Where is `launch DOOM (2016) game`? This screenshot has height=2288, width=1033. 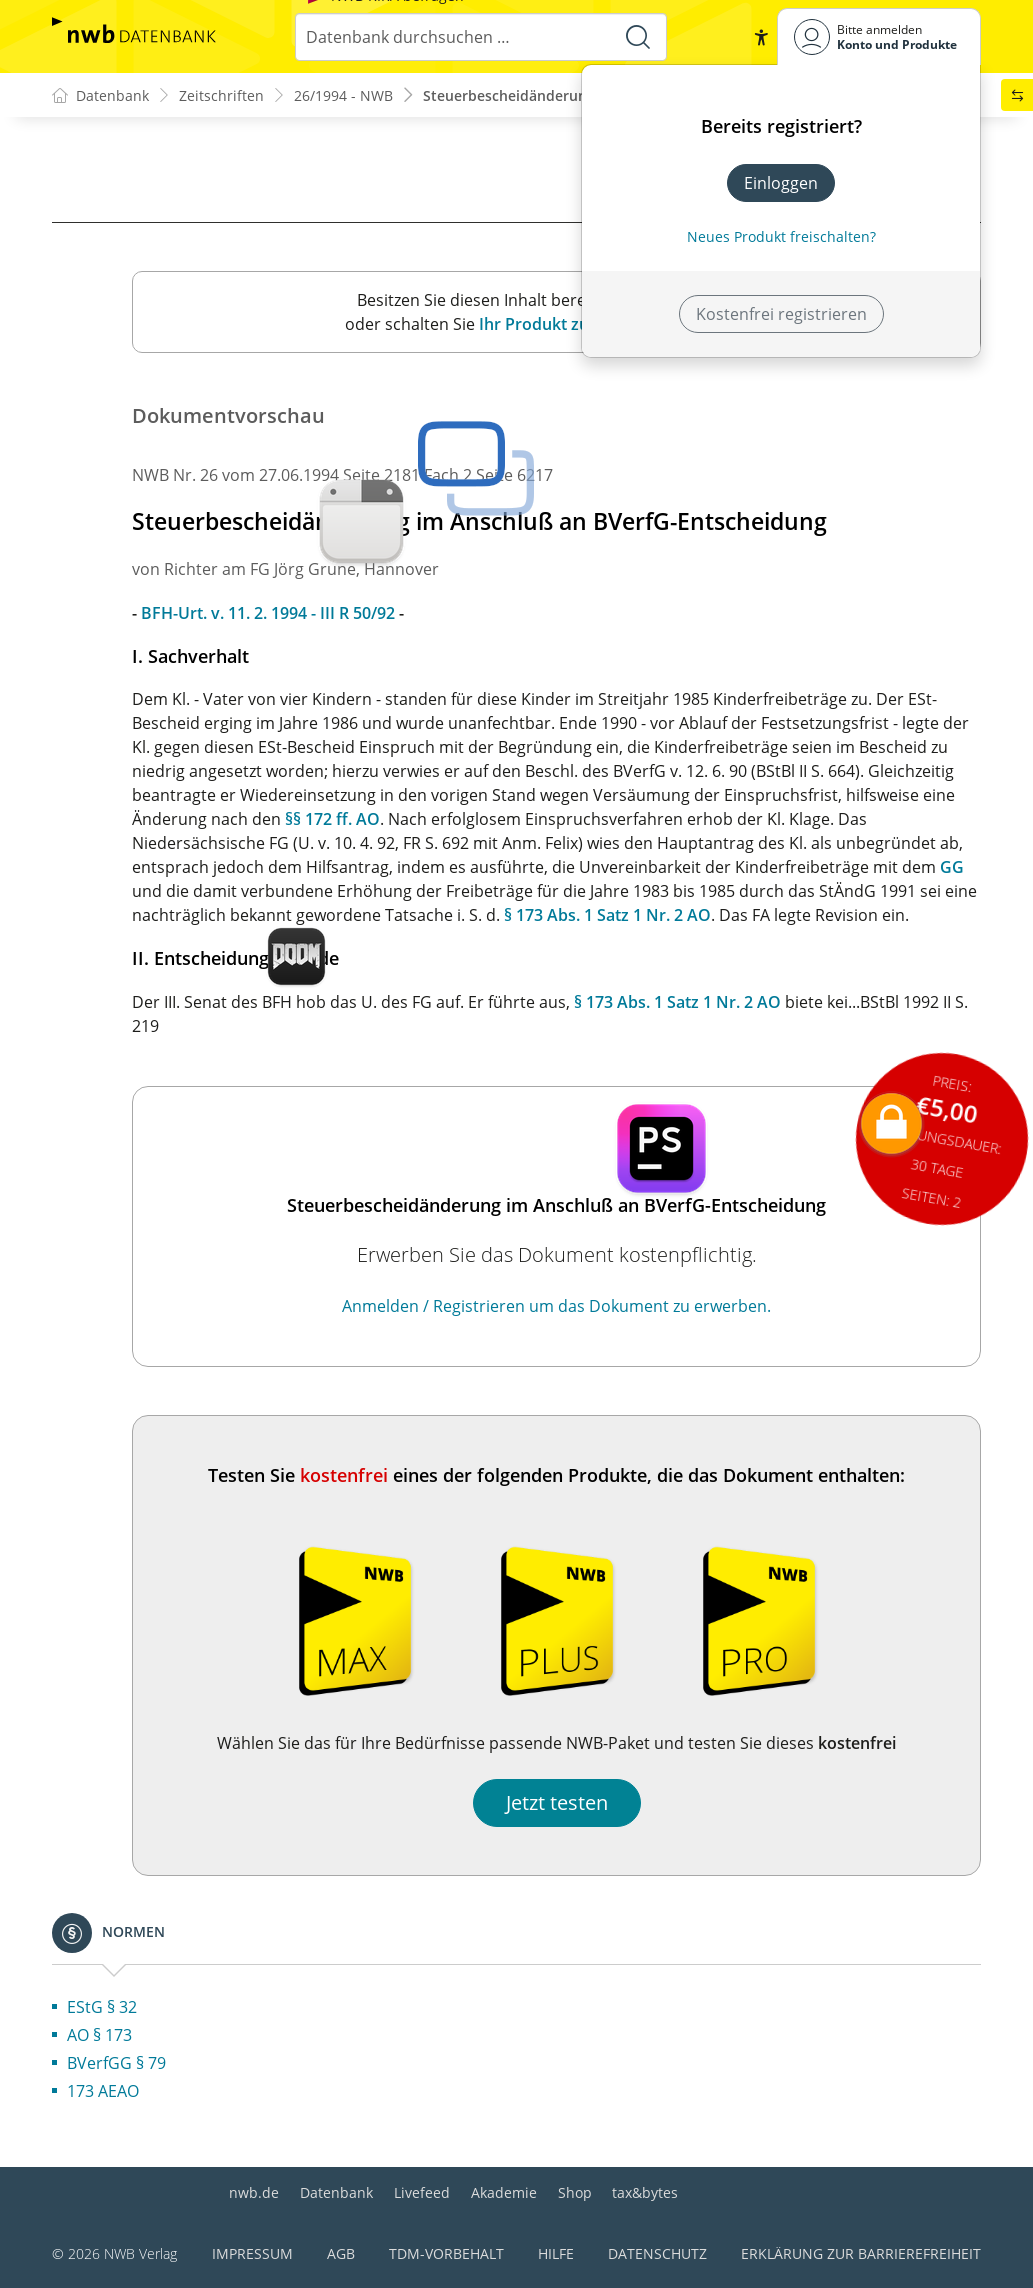
launch DOOM (2016) game is located at coordinates (296, 956).